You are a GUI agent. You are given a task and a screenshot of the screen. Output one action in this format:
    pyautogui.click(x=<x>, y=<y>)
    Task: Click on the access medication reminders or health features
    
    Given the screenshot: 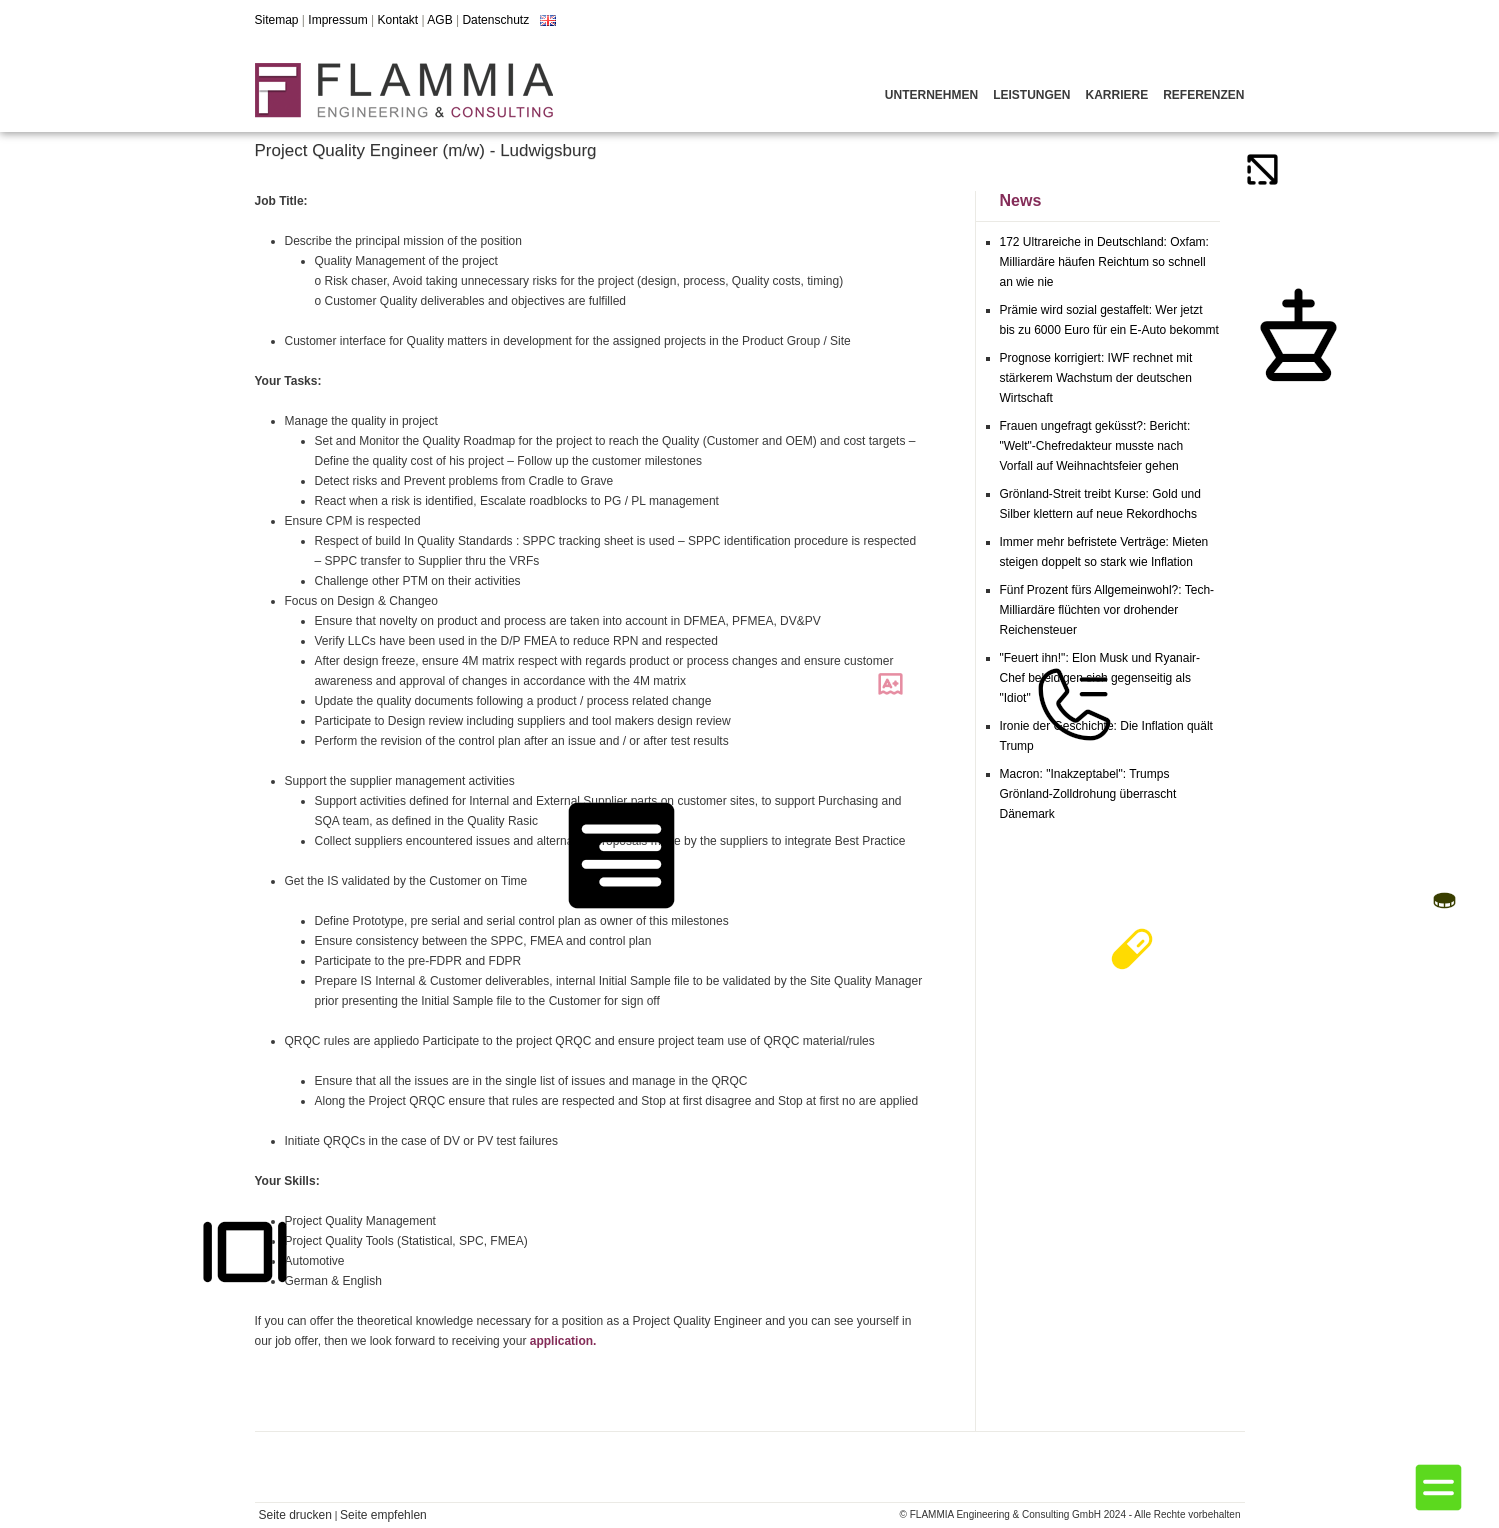 What is the action you would take?
    pyautogui.click(x=1132, y=949)
    